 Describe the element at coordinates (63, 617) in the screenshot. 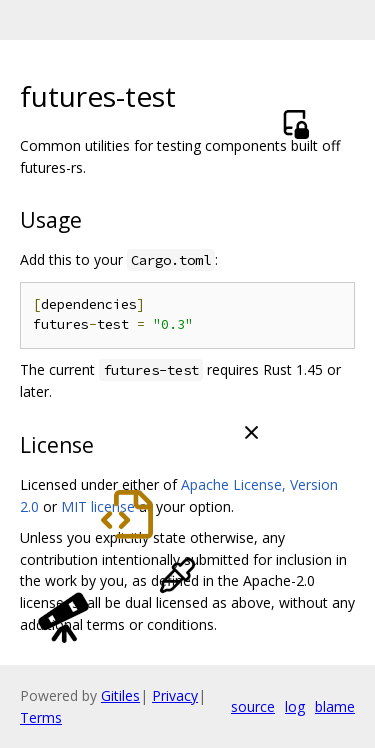

I see `explore or discover new content` at that location.